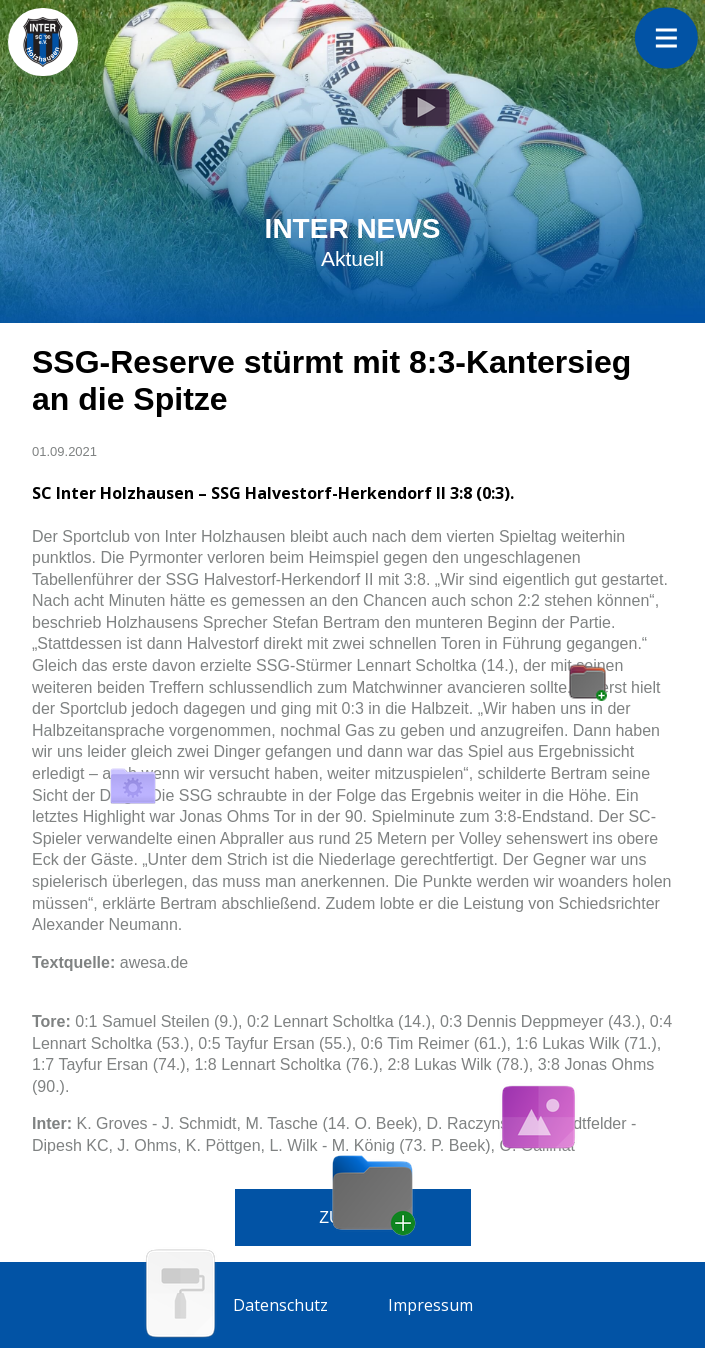  Describe the element at coordinates (426, 104) in the screenshot. I see `a video file type indicator` at that location.